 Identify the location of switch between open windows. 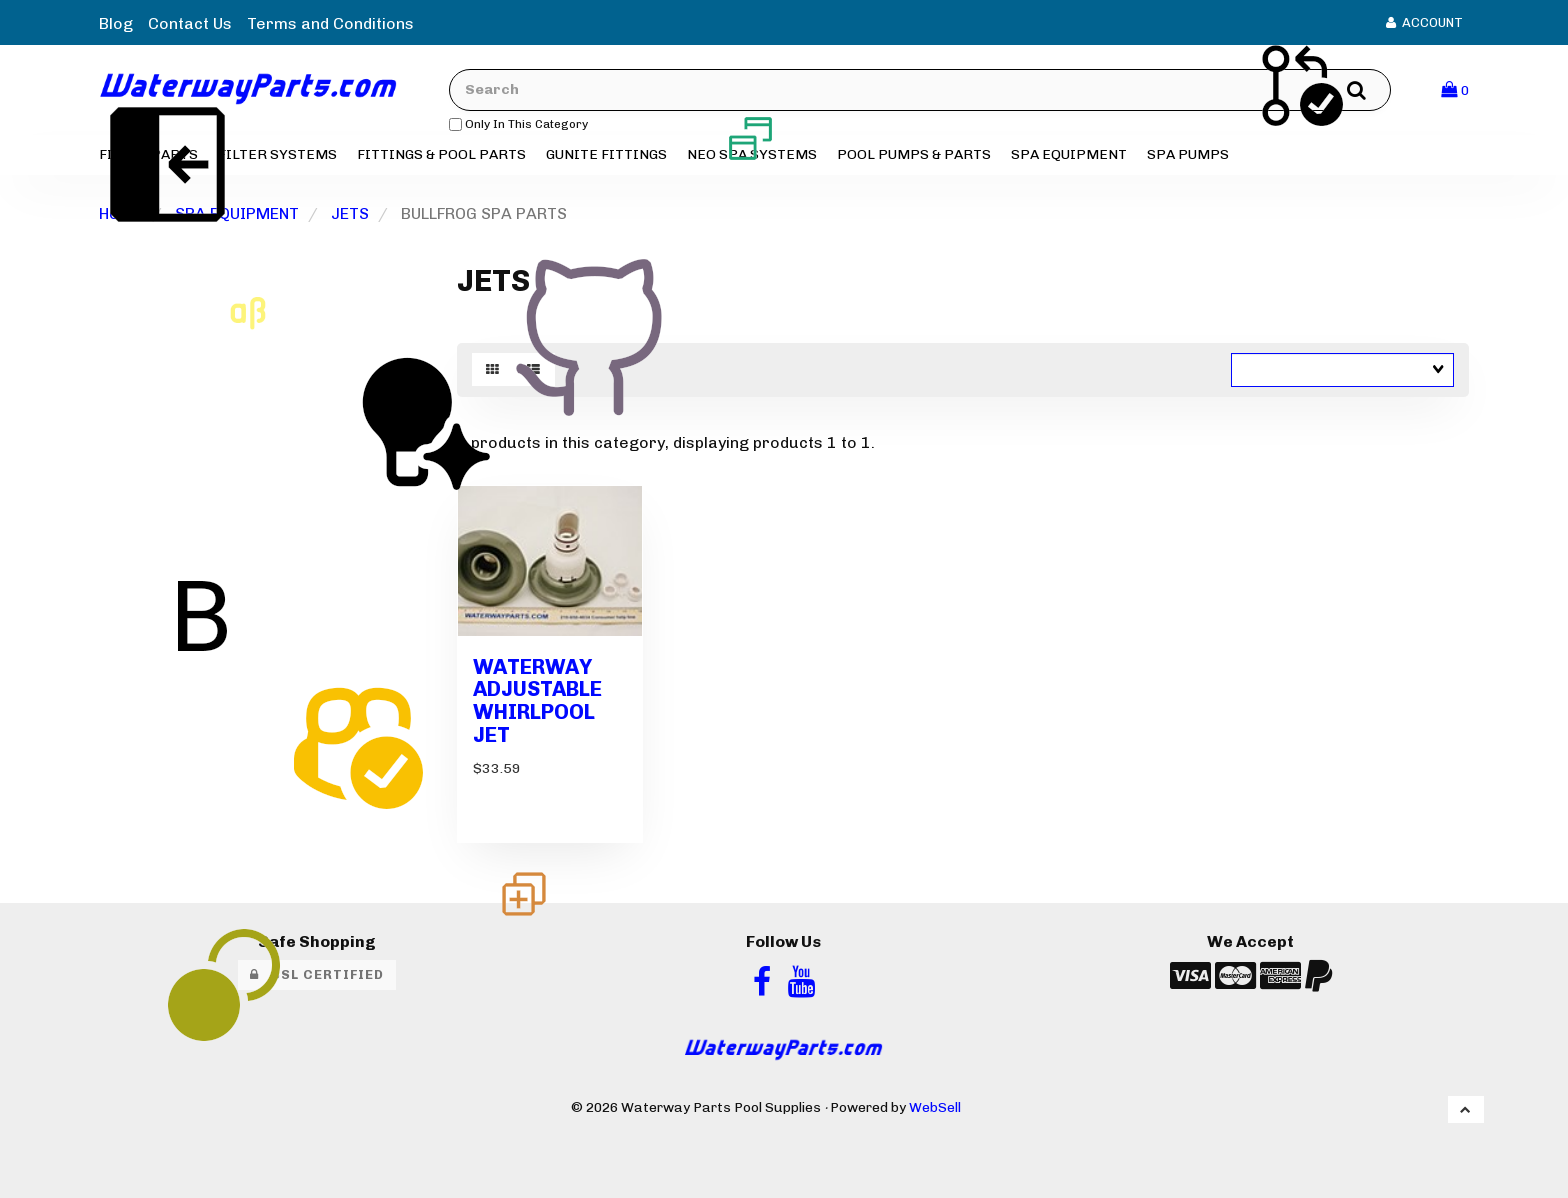
(750, 138).